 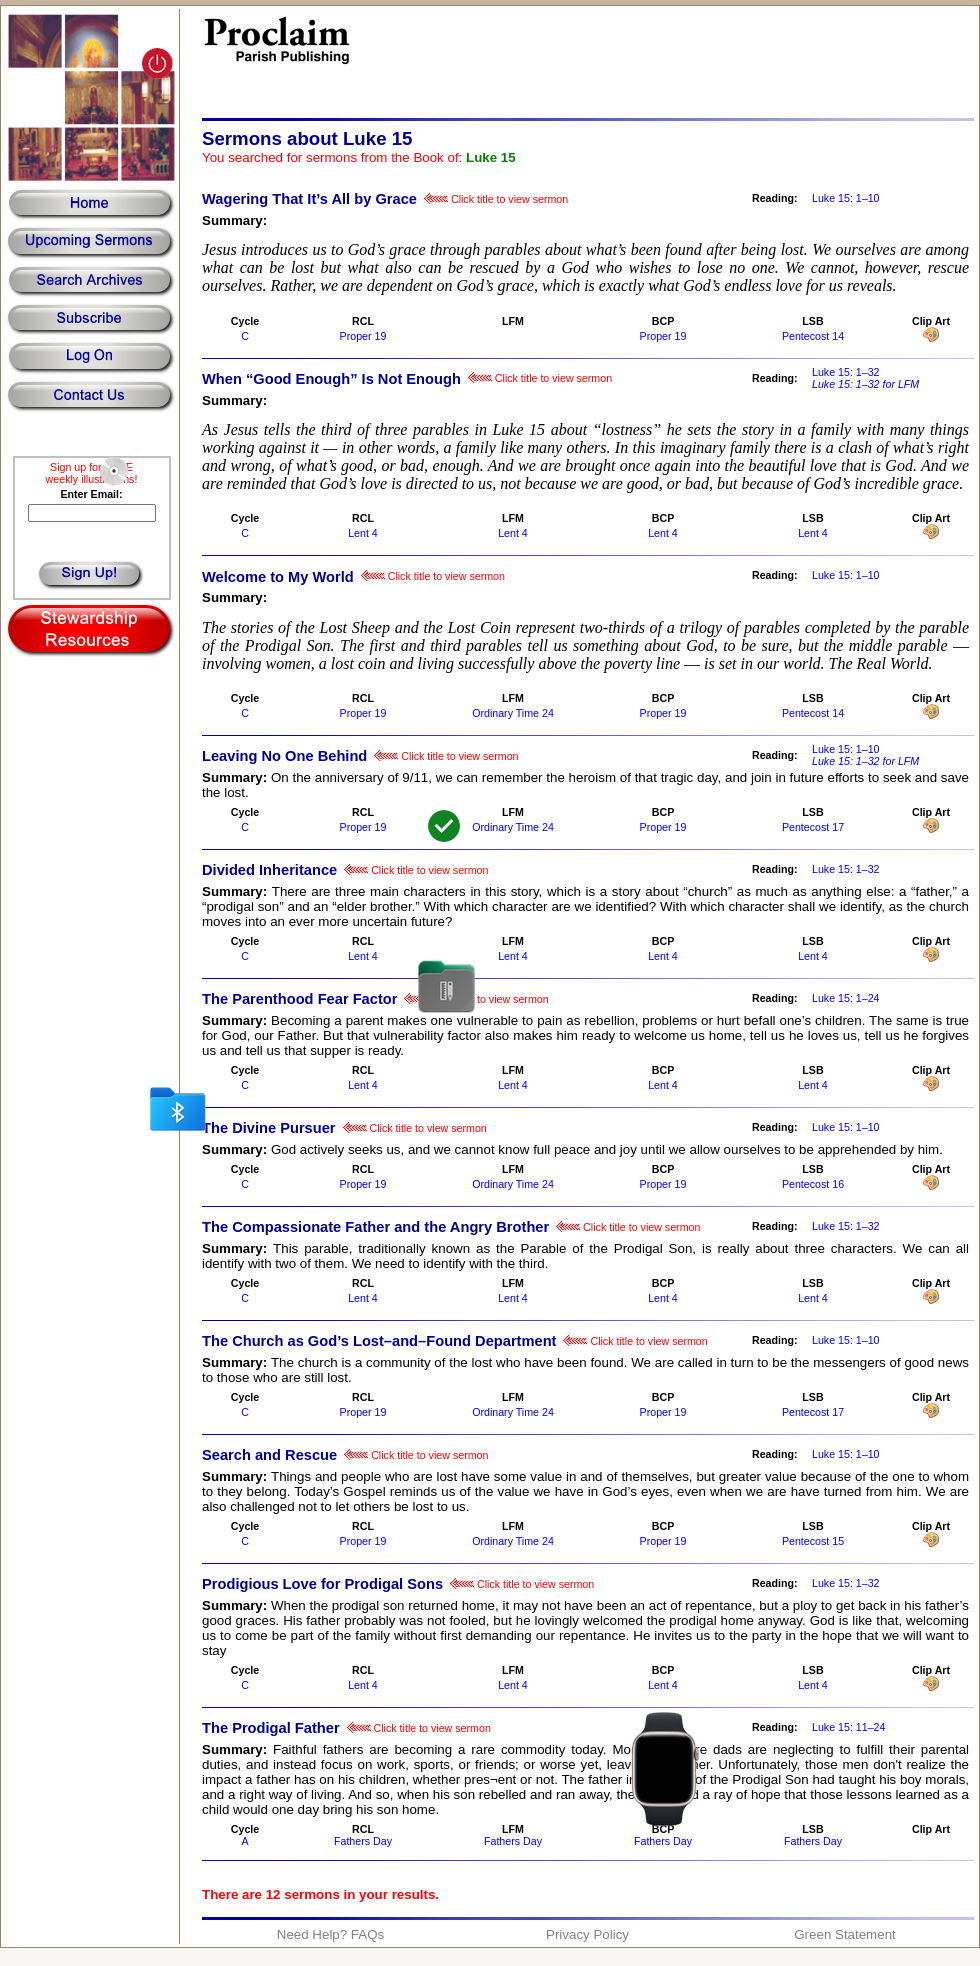 I want to click on shut down or power off the system, so click(x=158, y=64).